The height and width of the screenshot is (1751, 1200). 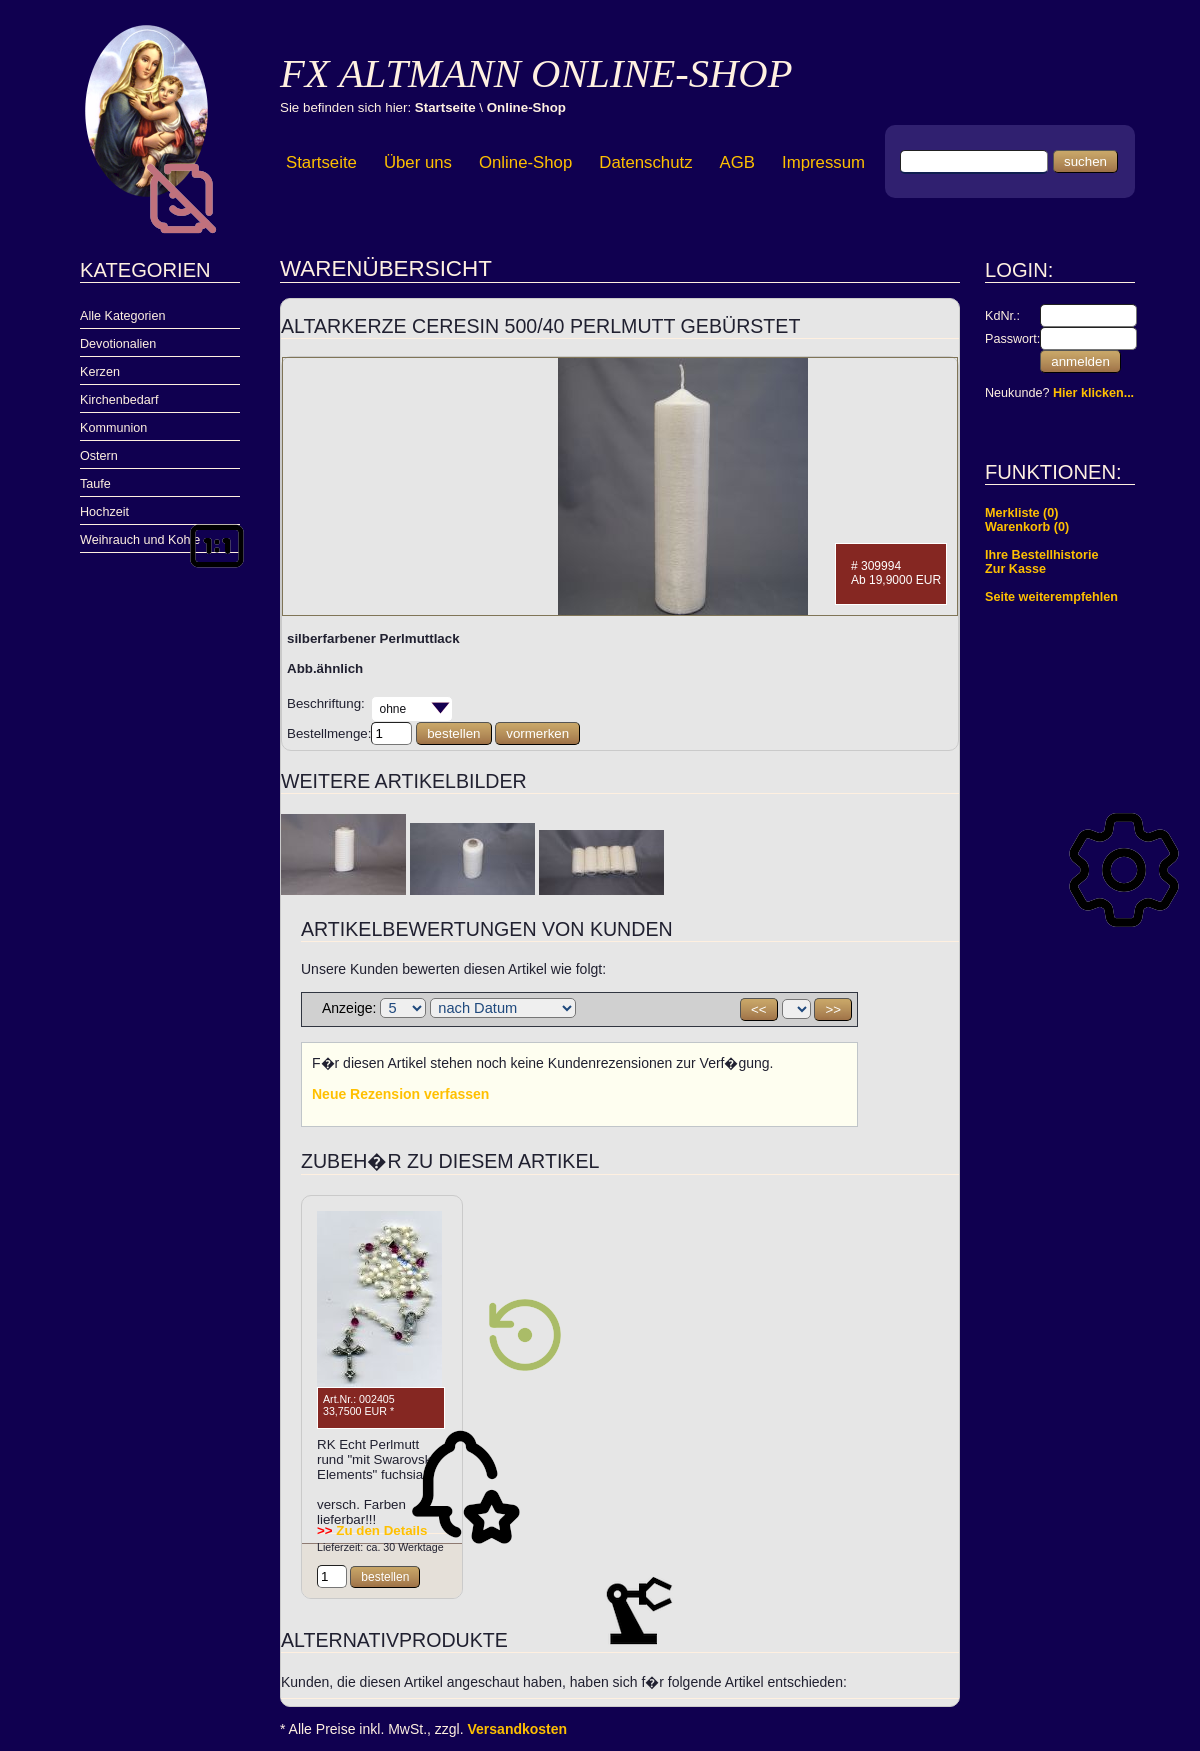 What do you see at coordinates (181, 198) in the screenshot?
I see `disable or disconnect building blocks integration` at bounding box center [181, 198].